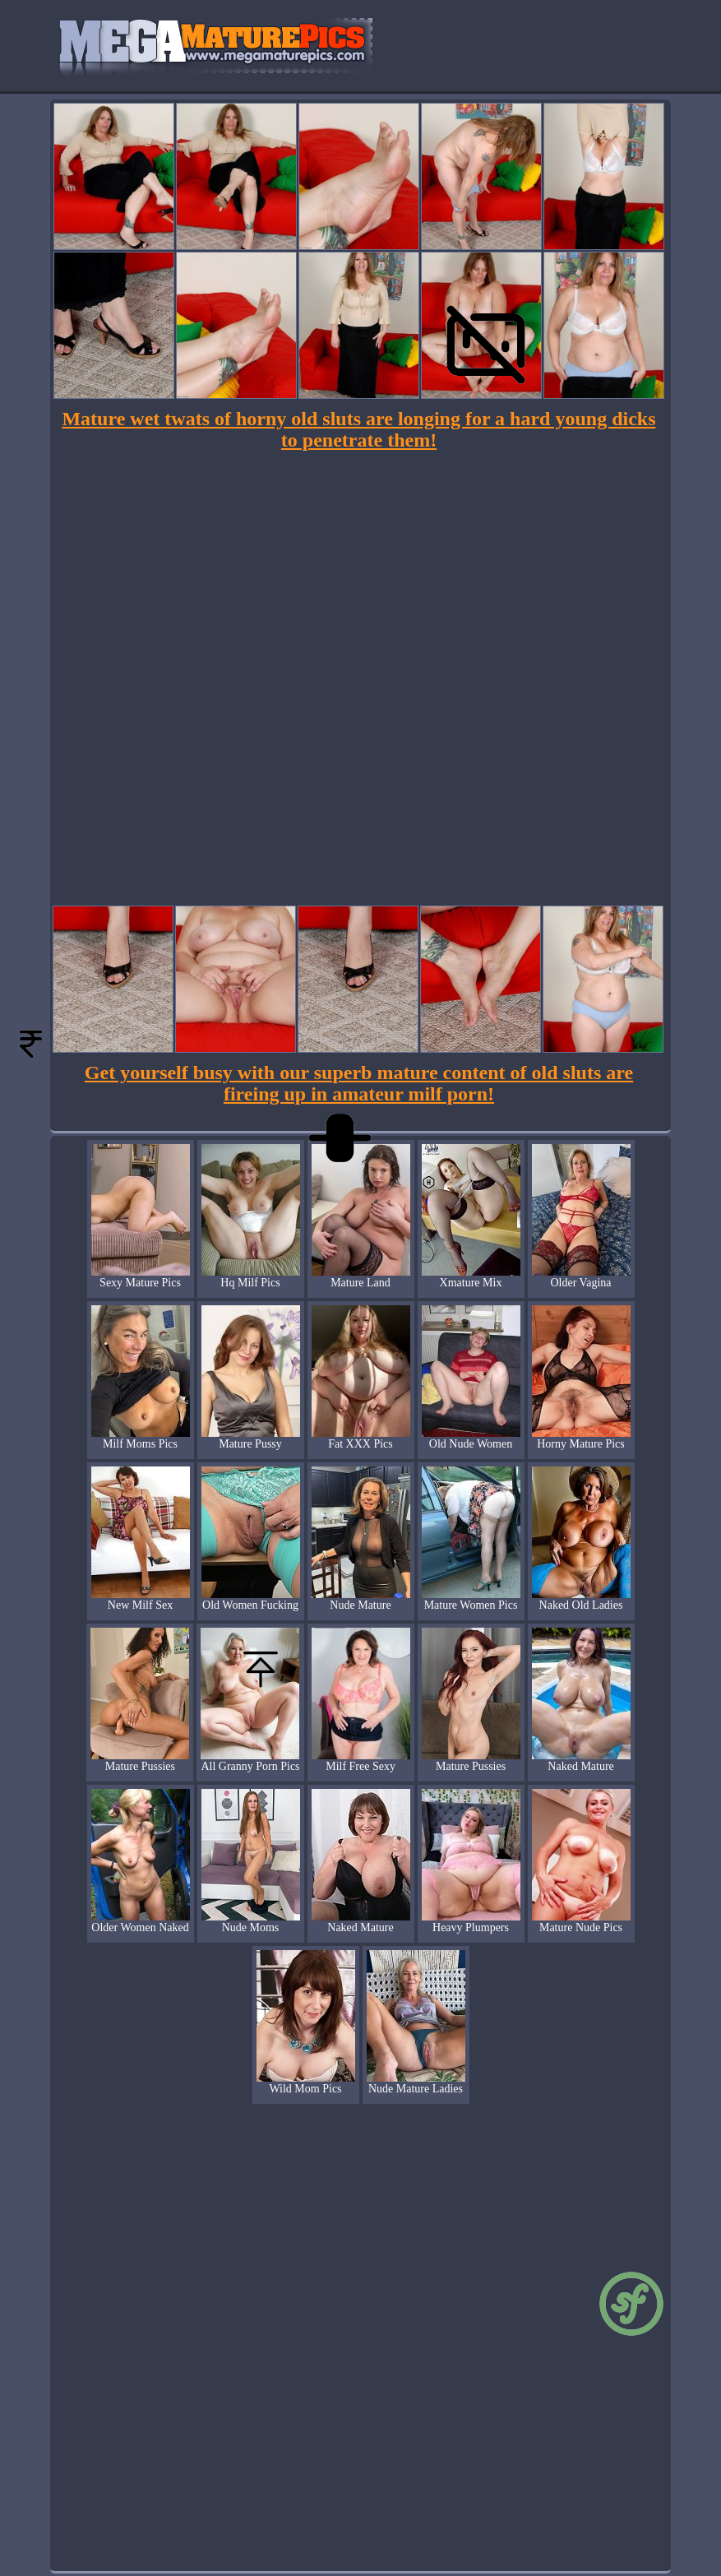  What do you see at coordinates (30, 1044) in the screenshot?
I see `indicates price or payment in Indian rupees` at bounding box center [30, 1044].